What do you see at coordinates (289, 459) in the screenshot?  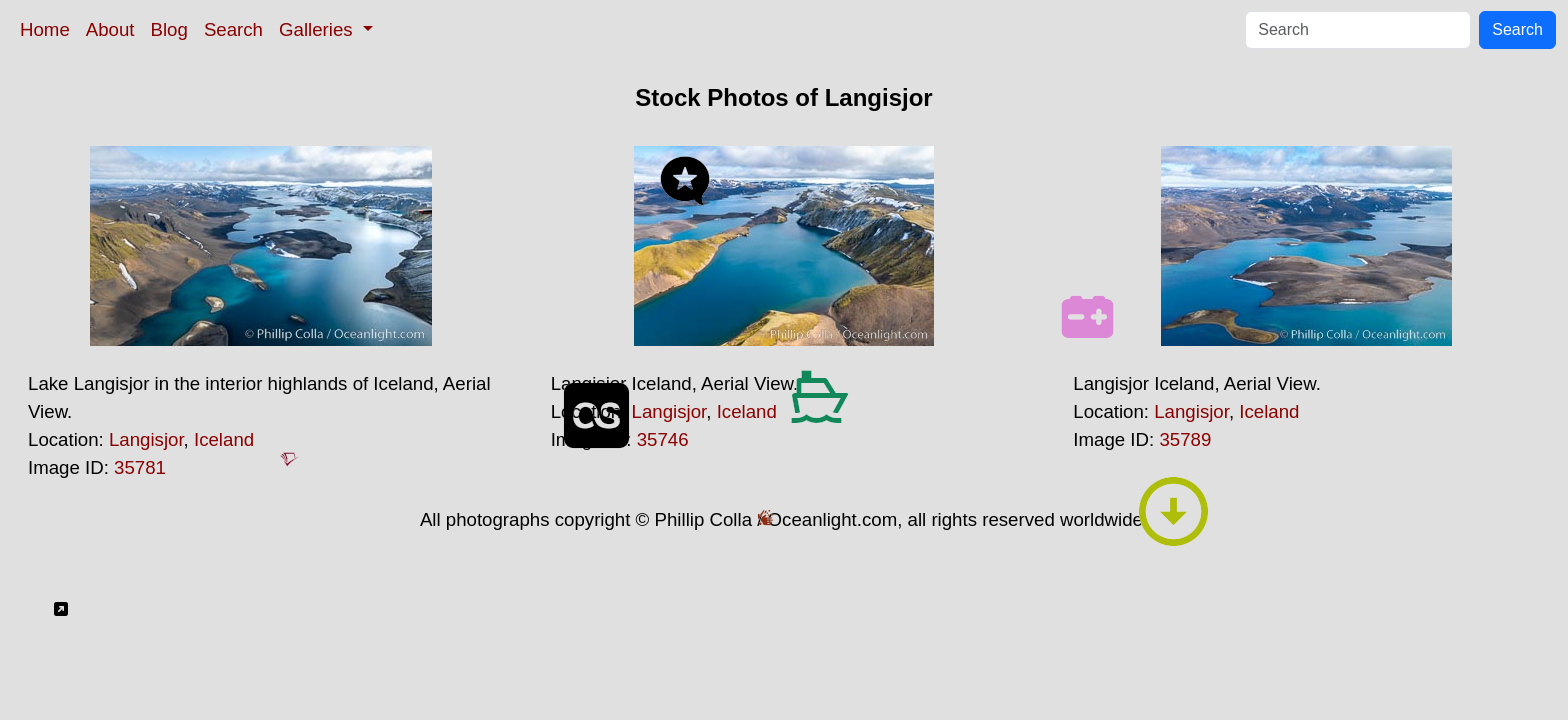 I see `open Semantic Scholar academic search` at bounding box center [289, 459].